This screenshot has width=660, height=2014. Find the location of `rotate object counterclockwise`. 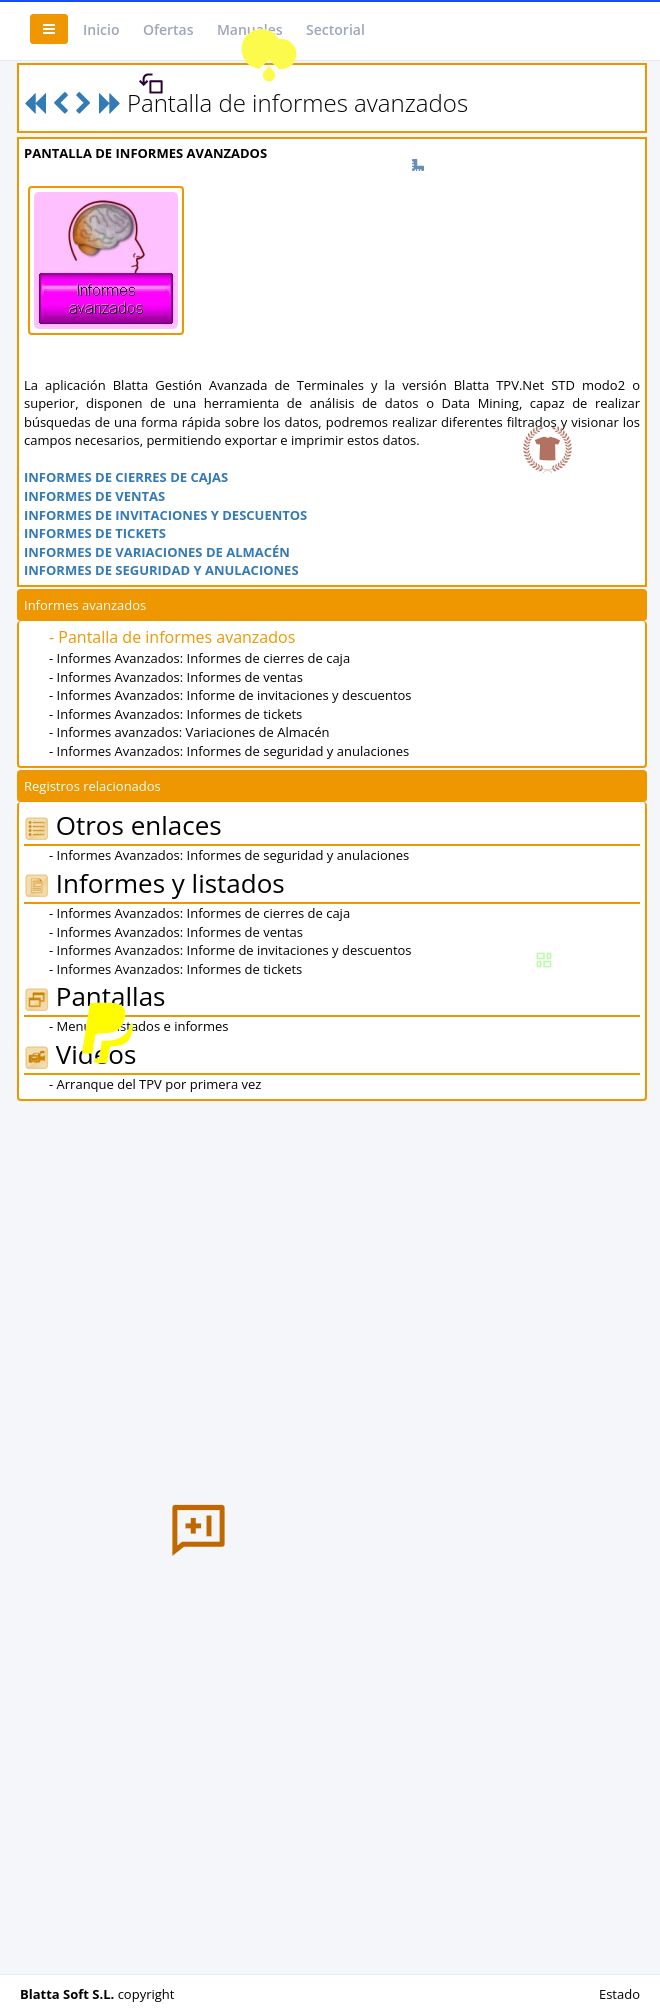

rotate object counterclockwise is located at coordinates (151, 83).